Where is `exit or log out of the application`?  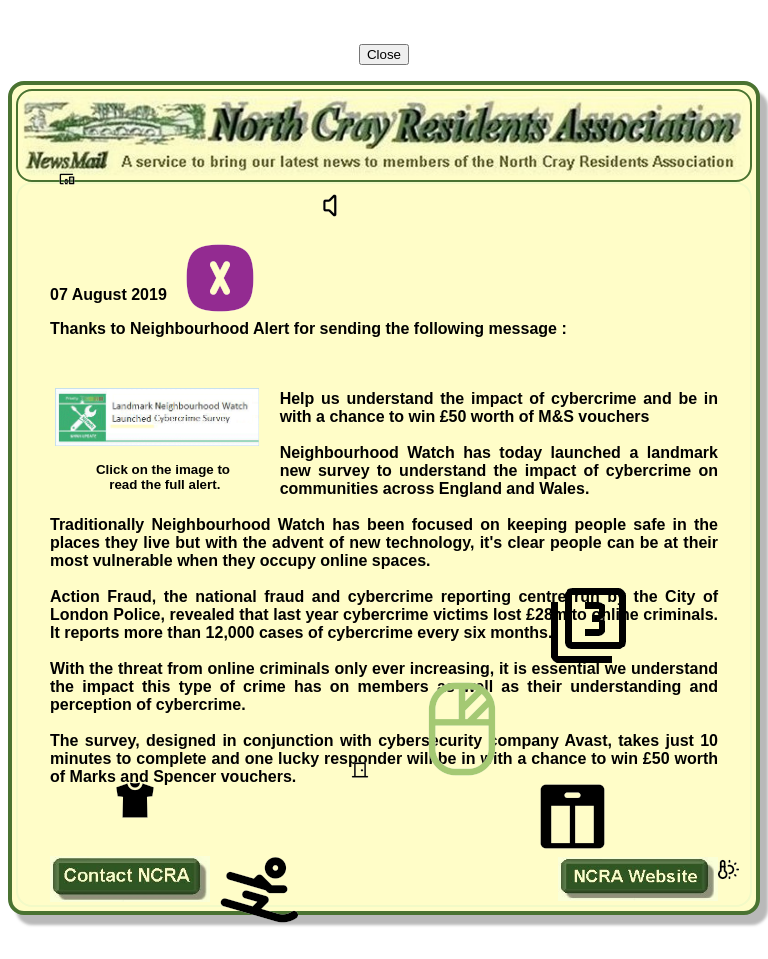 exit or log out of the application is located at coordinates (360, 770).